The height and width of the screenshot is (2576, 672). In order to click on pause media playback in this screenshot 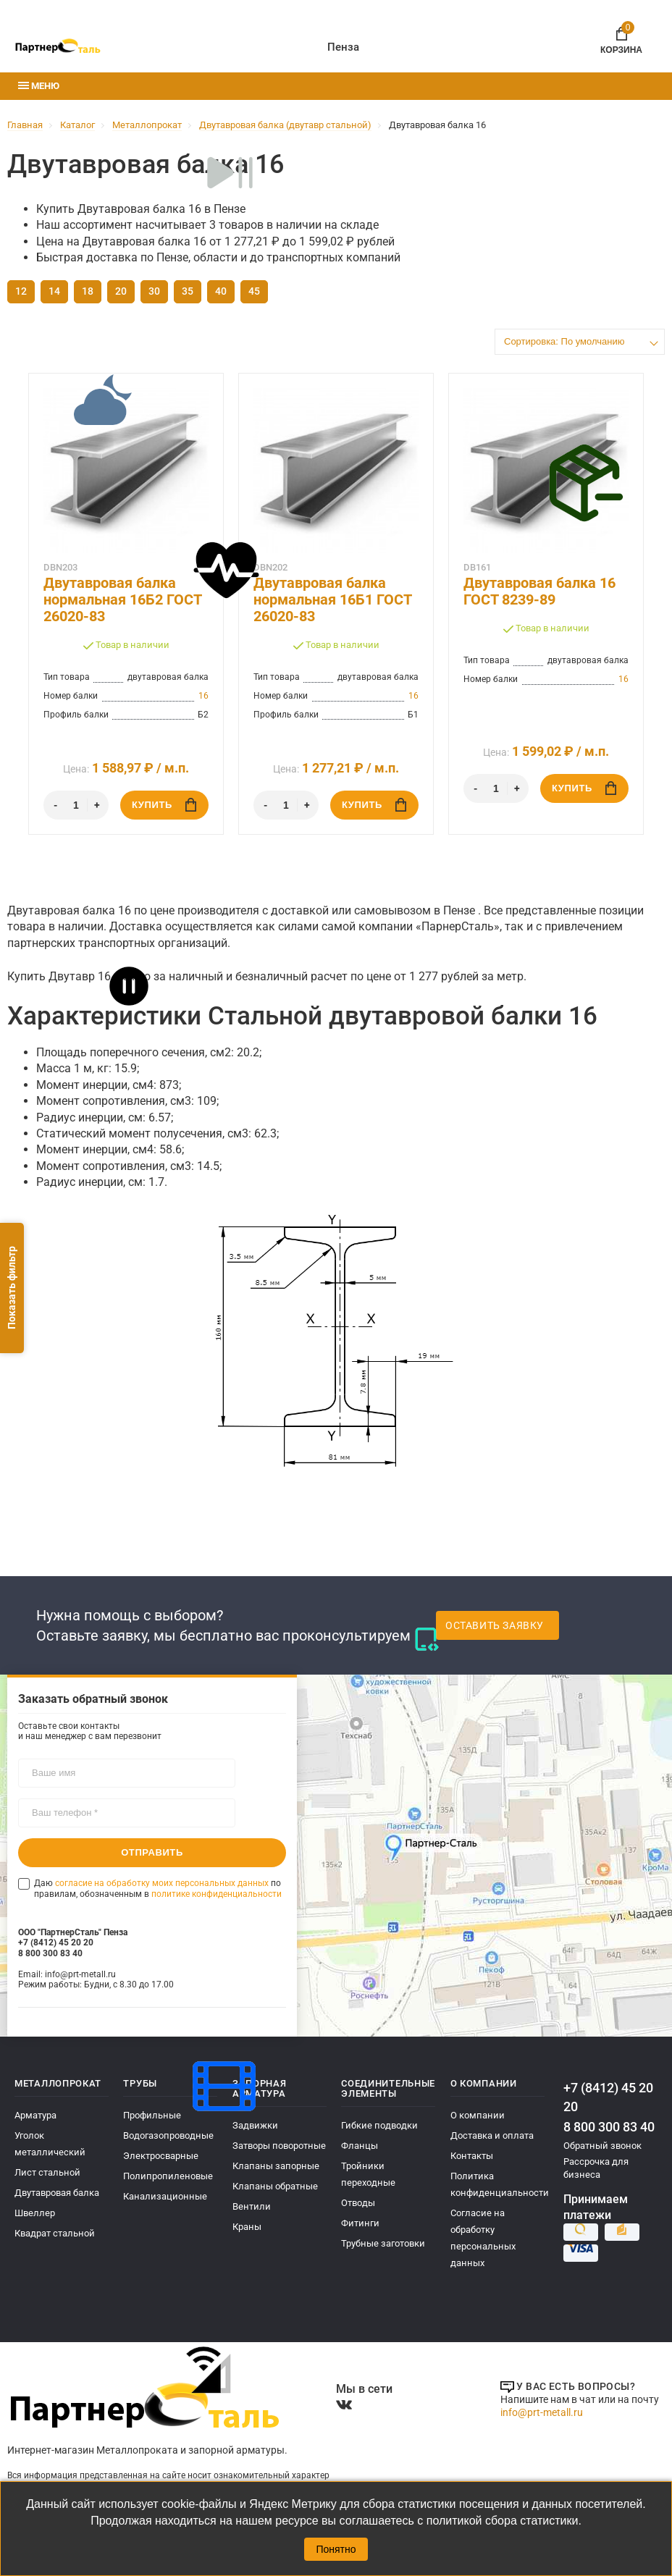, I will do `click(129, 986)`.